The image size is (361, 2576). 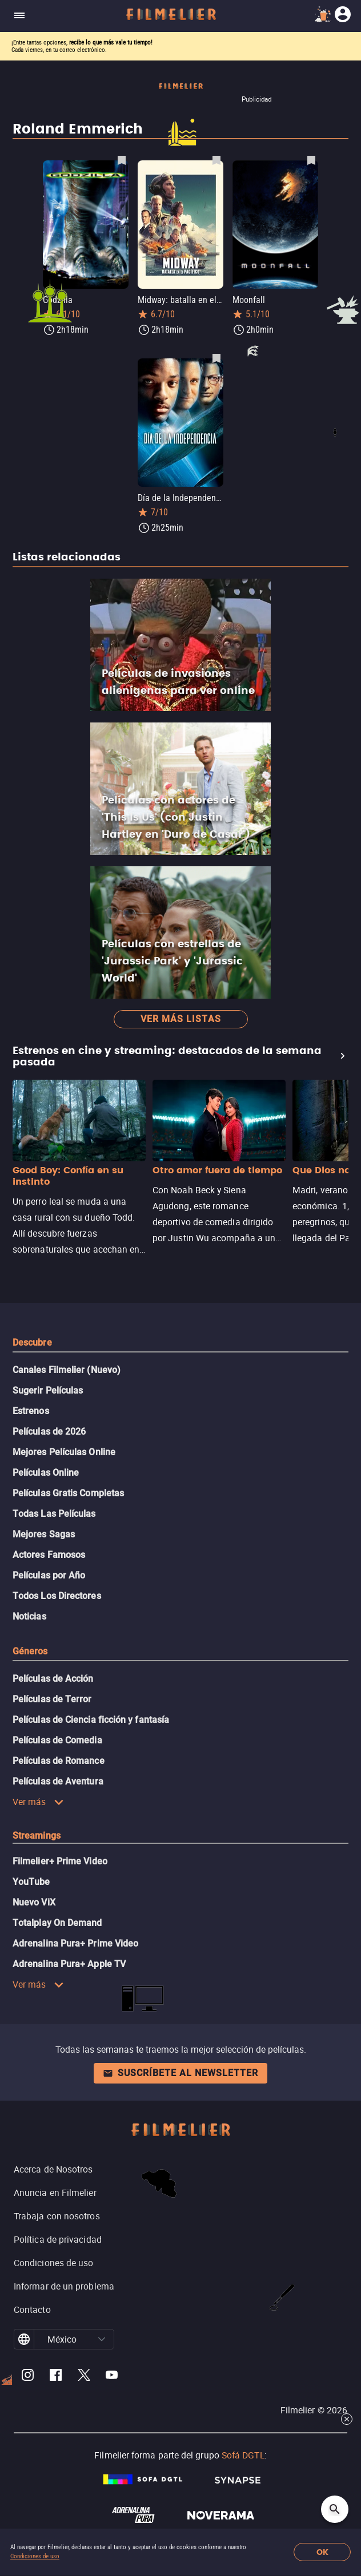 What do you see at coordinates (50, 300) in the screenshot?
I see `indicates a broadcast or transmission tower structure` at bounding box center [50, 300].